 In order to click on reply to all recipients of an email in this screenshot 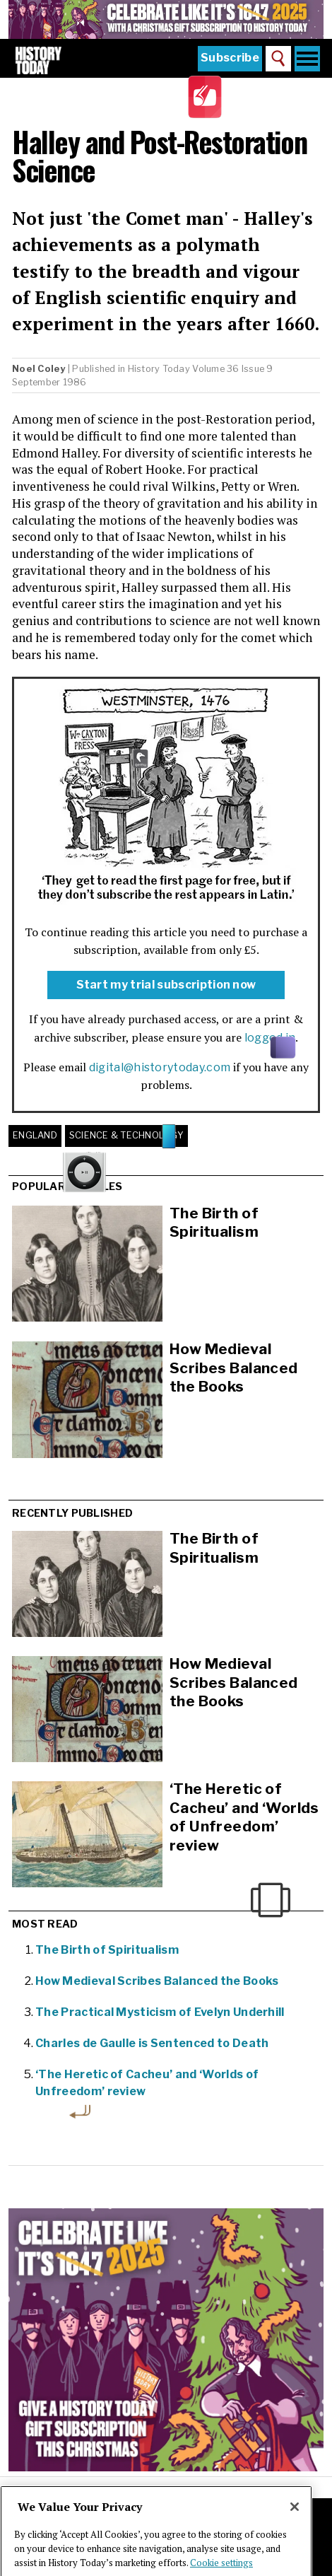, I will do `click(79, 2110)`.